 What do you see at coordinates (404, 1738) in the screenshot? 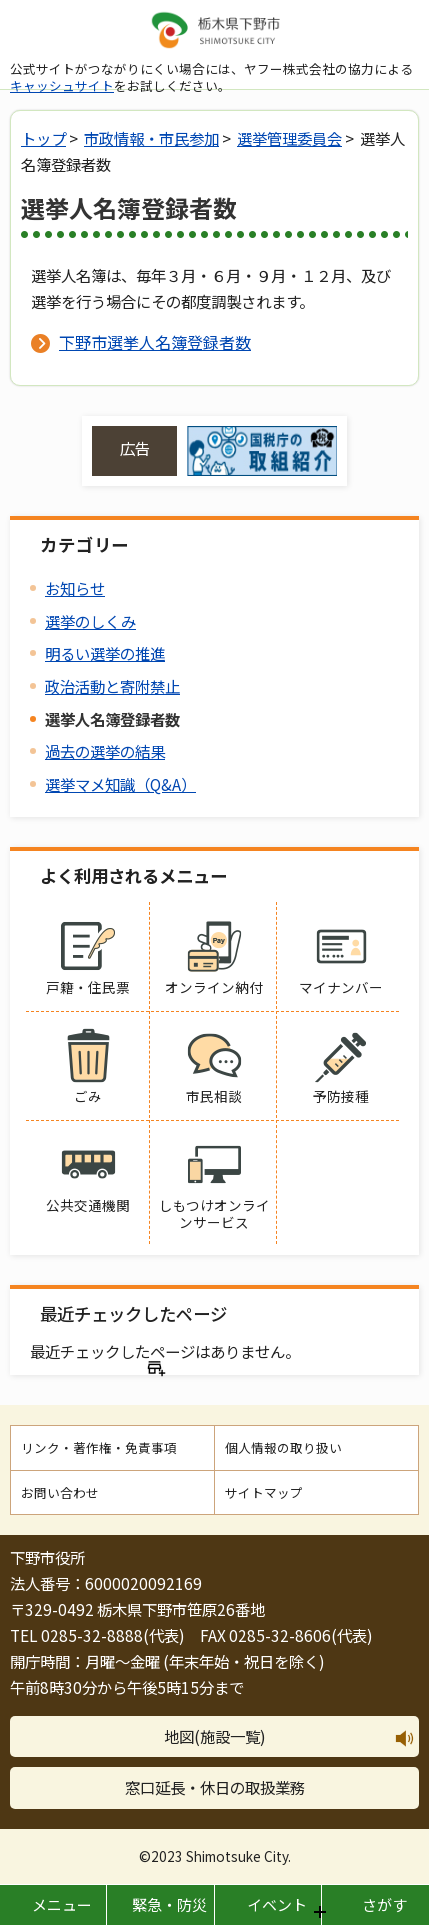
I see `adjust audio volume to medium level` at bounding box center [404, 1738].